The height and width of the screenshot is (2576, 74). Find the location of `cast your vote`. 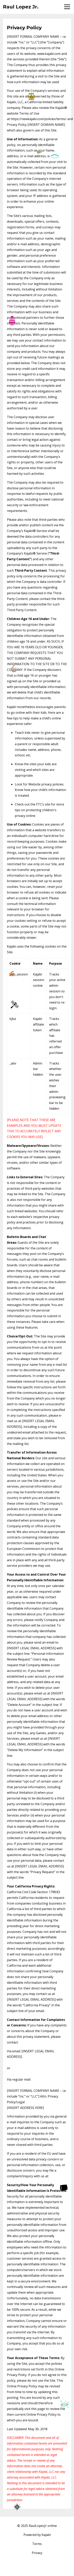

cast your vote is located at coordinates (11, 973).